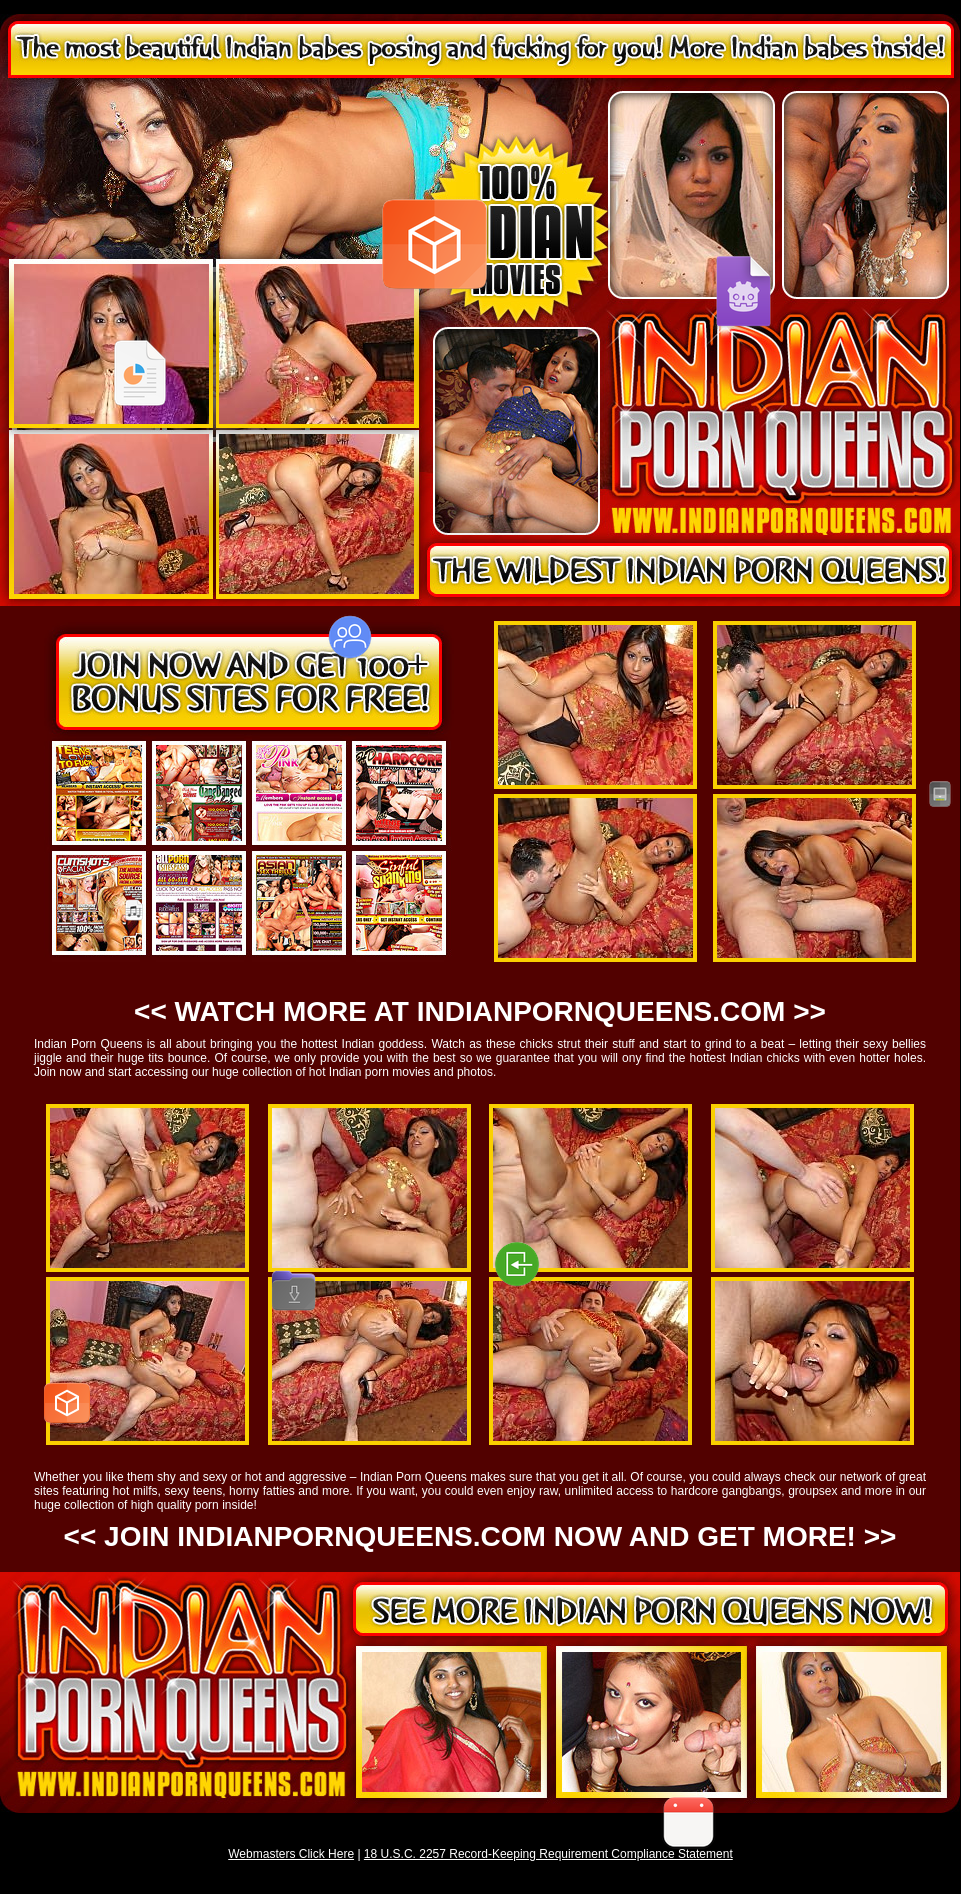 Image resolution: width=961 pixels, height=1894 pixels. I want to click on log out of your account, so click(517, 1264).